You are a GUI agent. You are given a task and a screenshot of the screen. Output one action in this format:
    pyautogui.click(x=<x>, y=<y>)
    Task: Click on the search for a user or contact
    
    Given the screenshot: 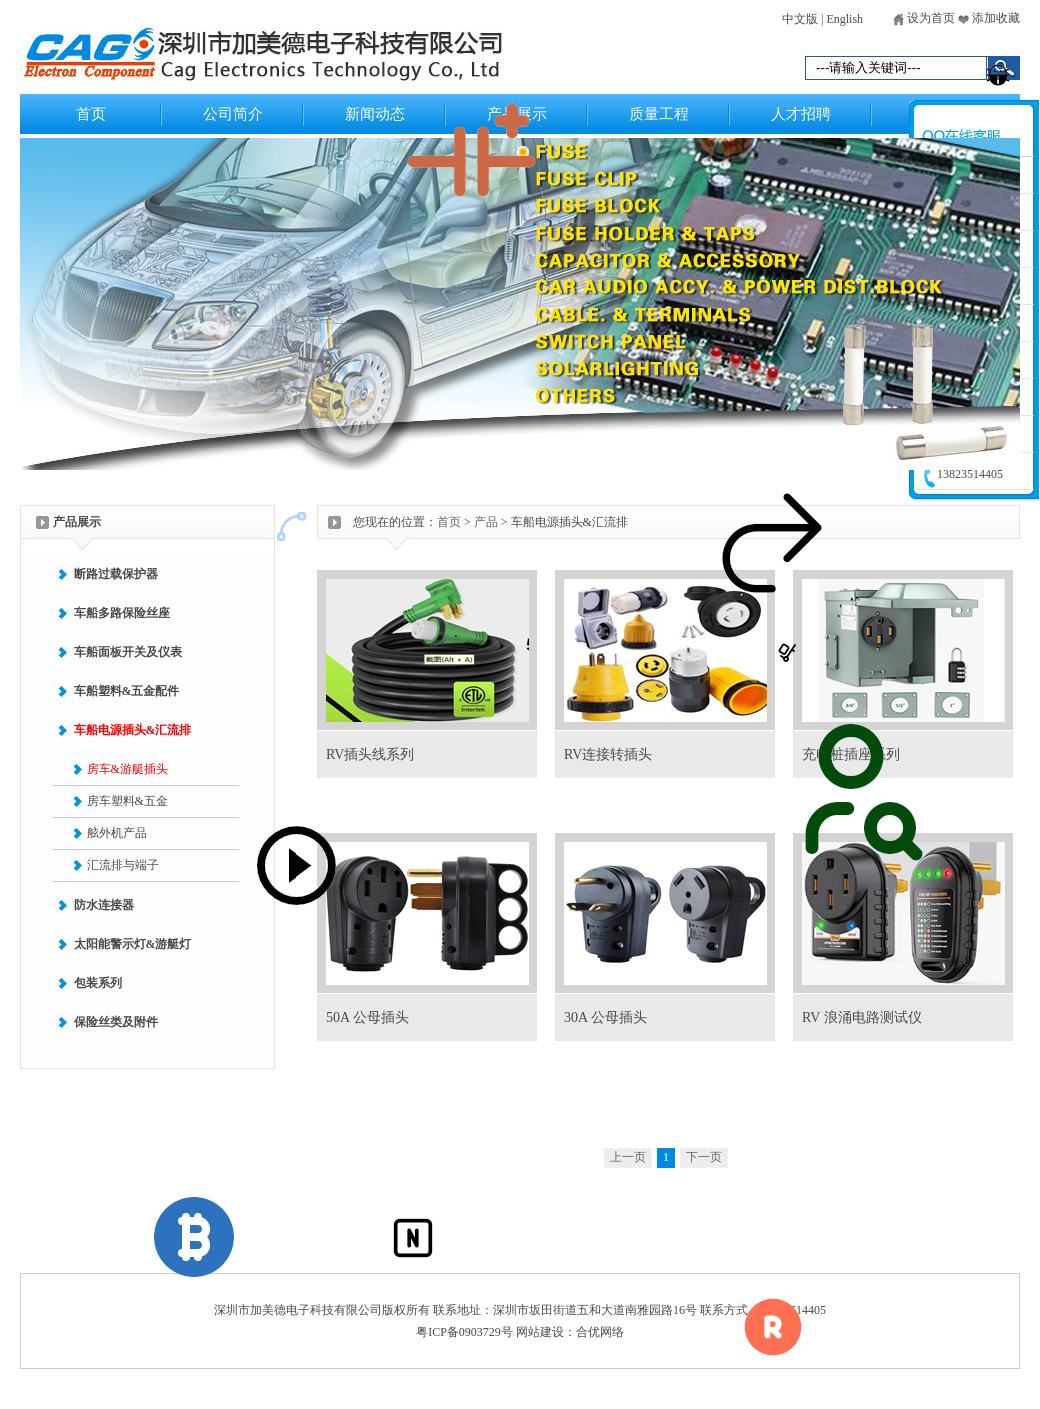 What is the action you would take?
    pyautogui.click(x=851, y=789)
    